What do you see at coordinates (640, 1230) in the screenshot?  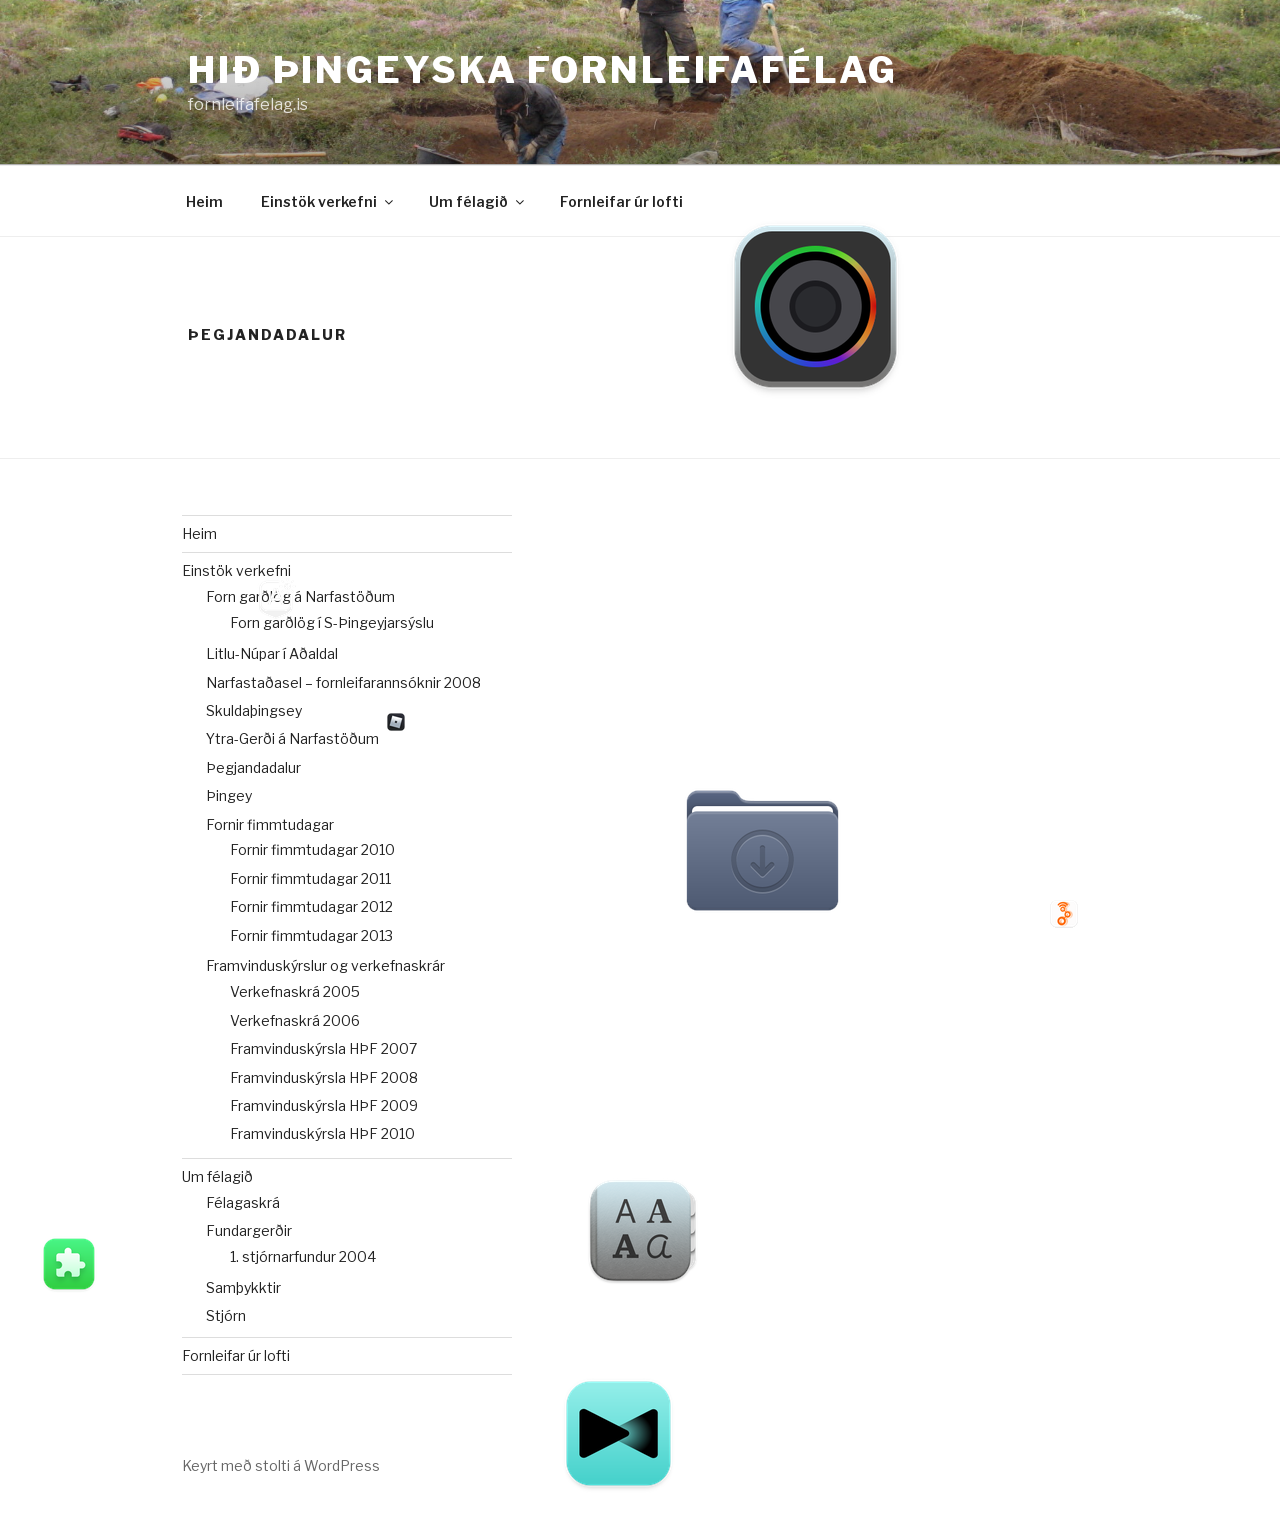 I see `open font book to manage installed fonts` at bounding box center [640, 1230].